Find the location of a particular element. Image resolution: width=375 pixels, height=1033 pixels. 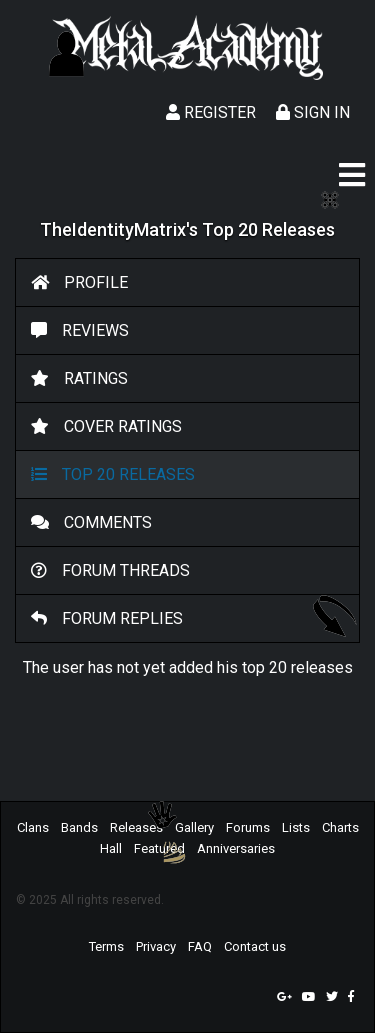

indicates a slashing or cutting attack ability is located at coordinates (174, 852).